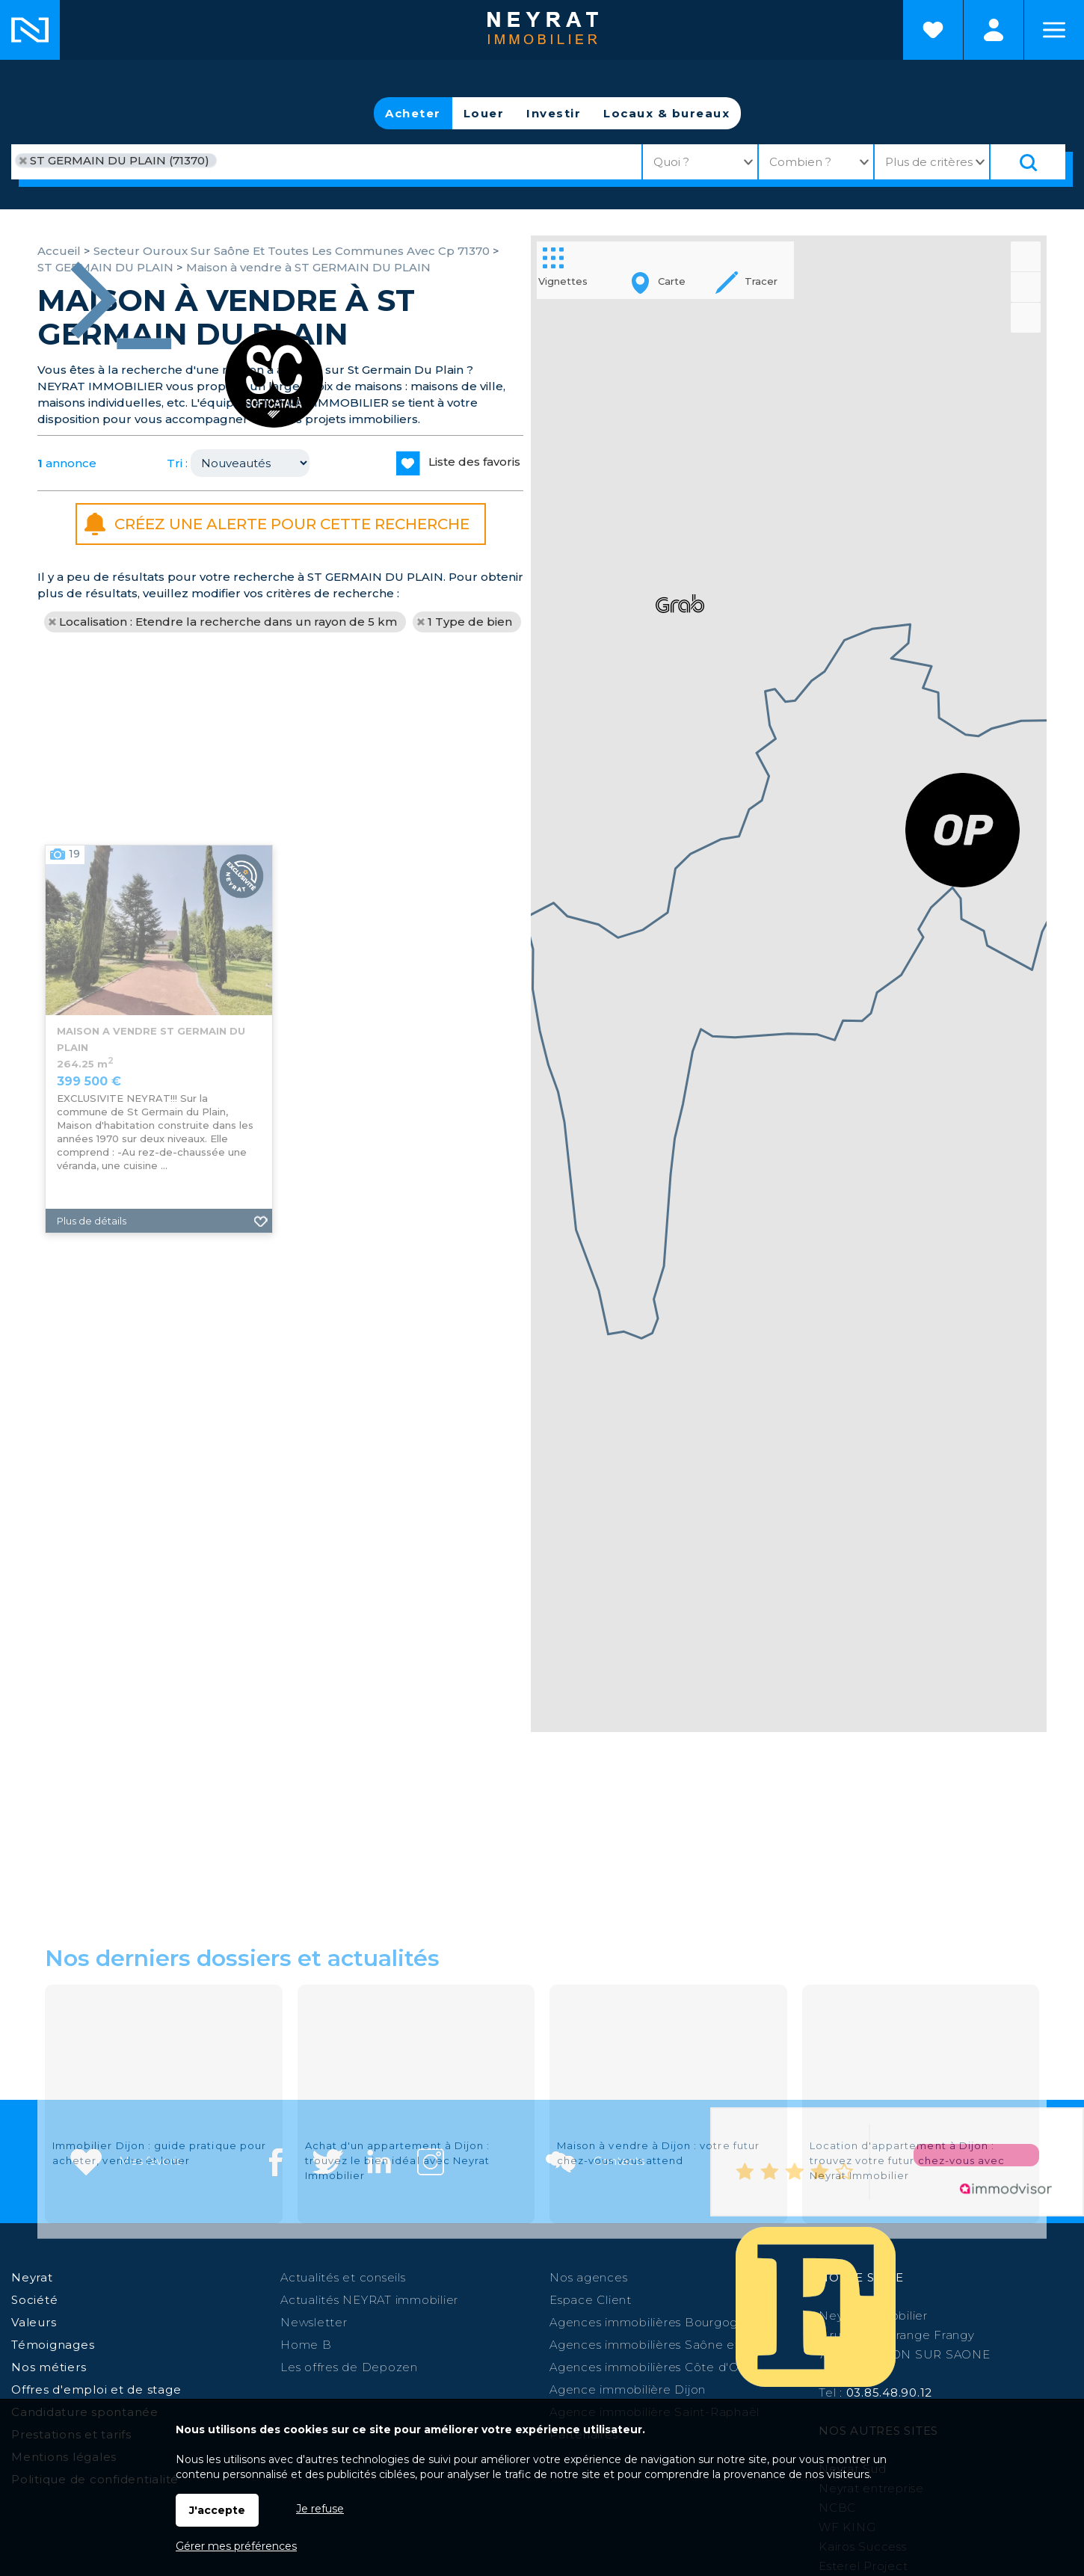 Image resolution: width=1084 pixels, height=2576 pixels. I want to click on fortran programming language logo, so click(816, 2307).